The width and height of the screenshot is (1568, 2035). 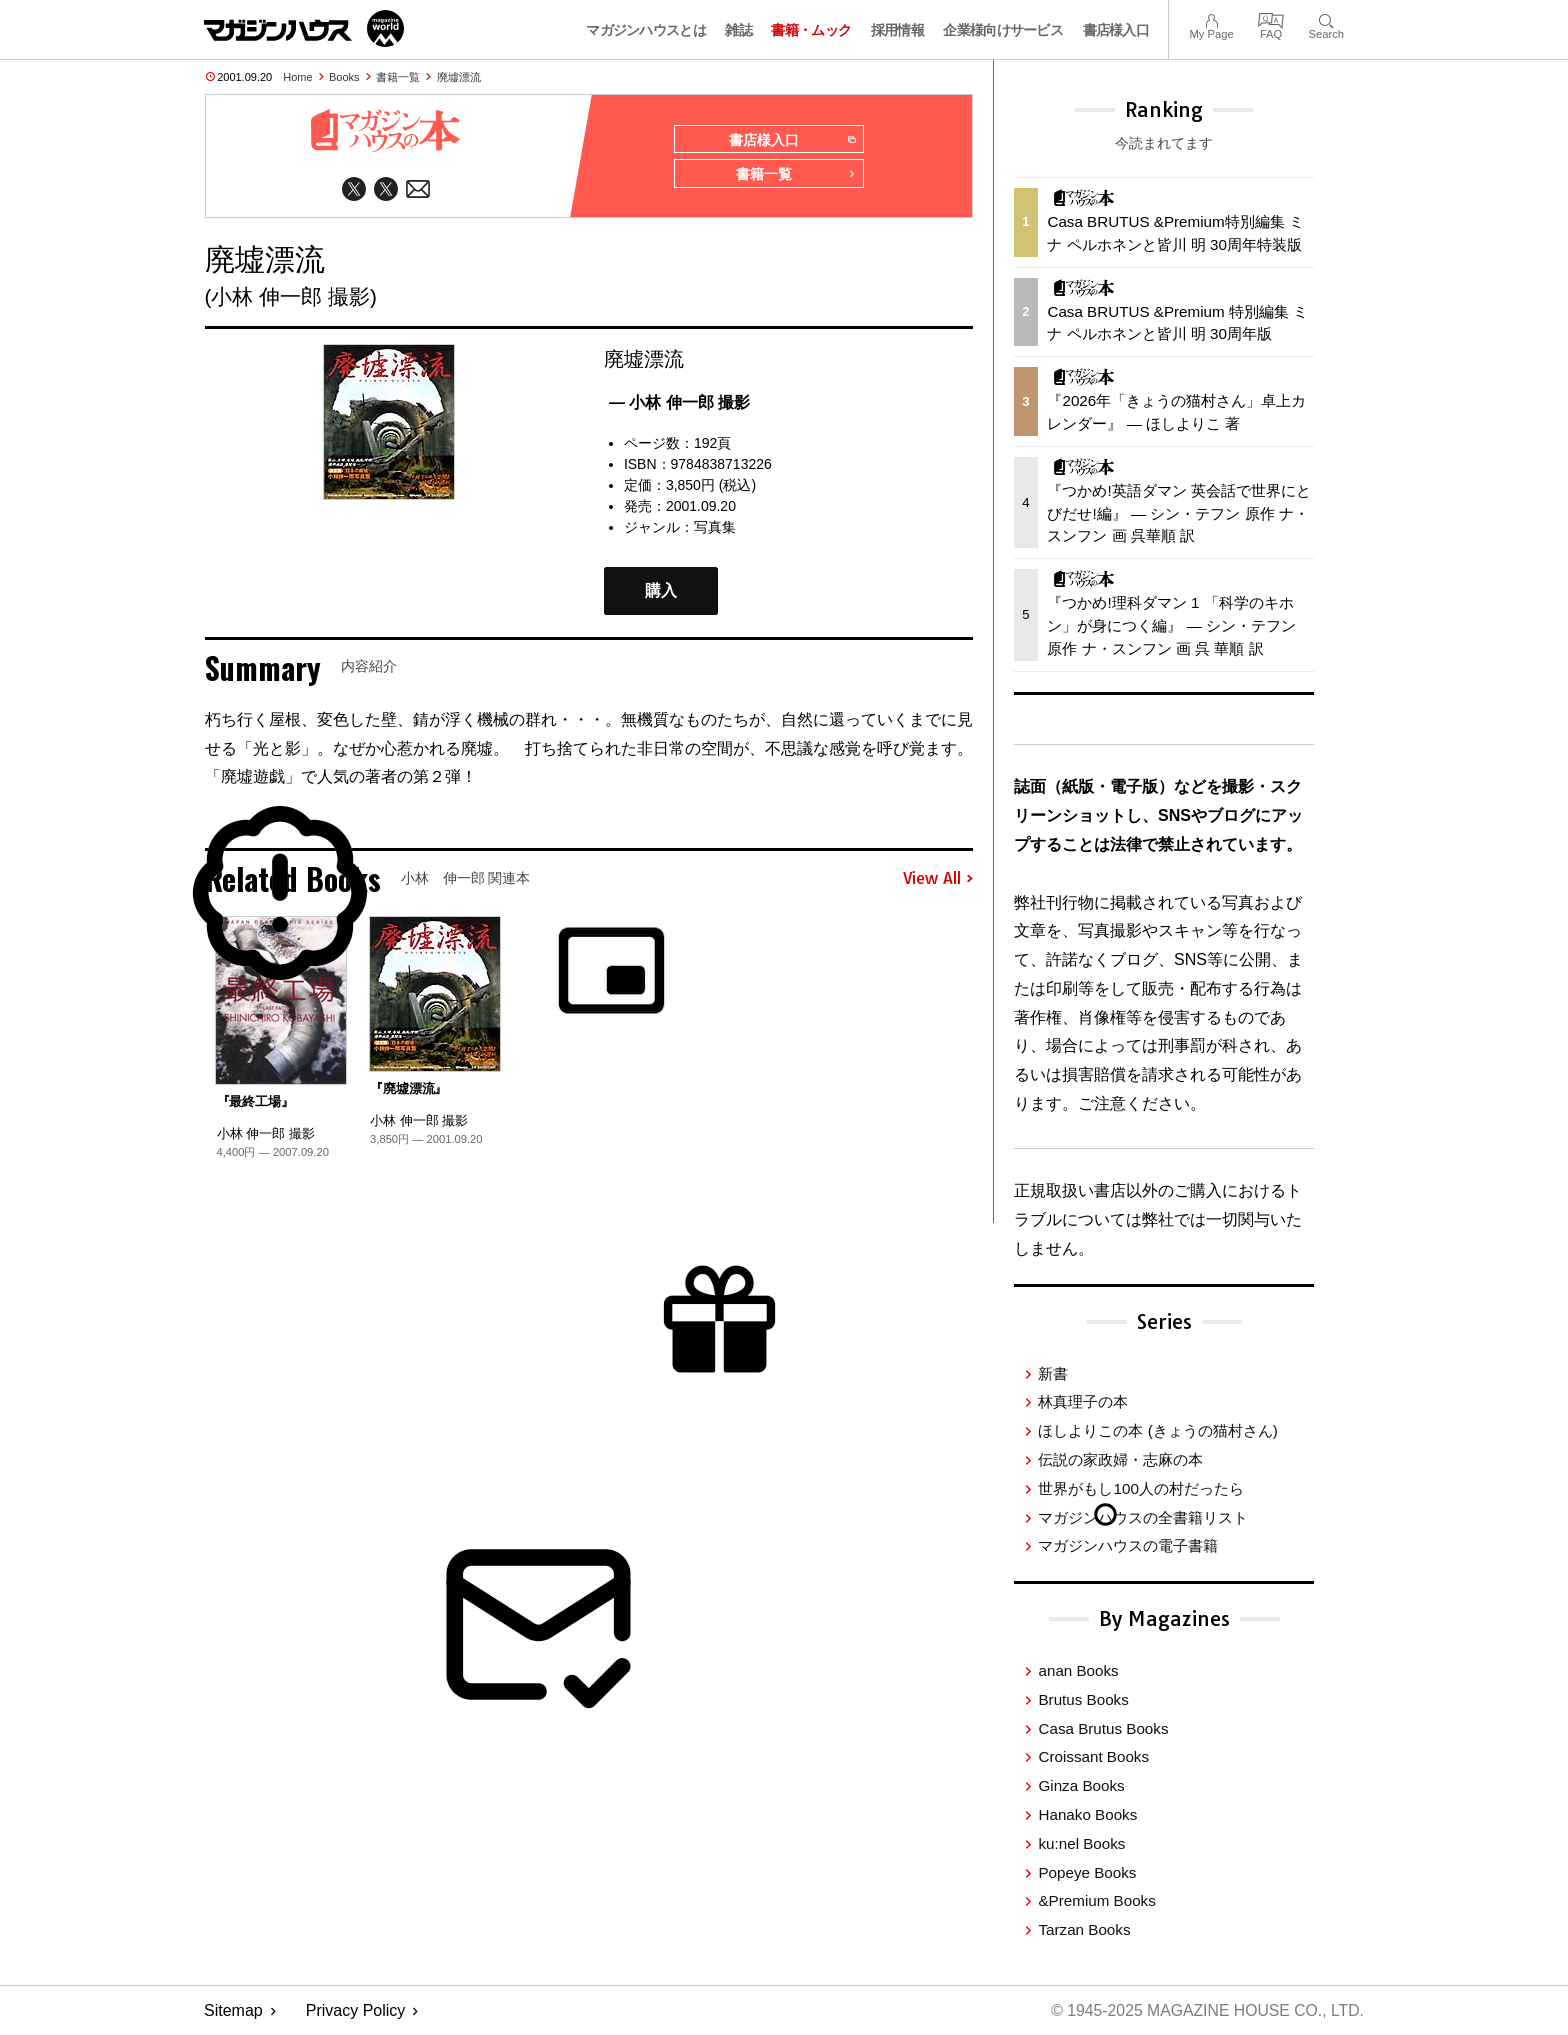 I want to click on view or redeem a gift, so click(x=719, y=1325).